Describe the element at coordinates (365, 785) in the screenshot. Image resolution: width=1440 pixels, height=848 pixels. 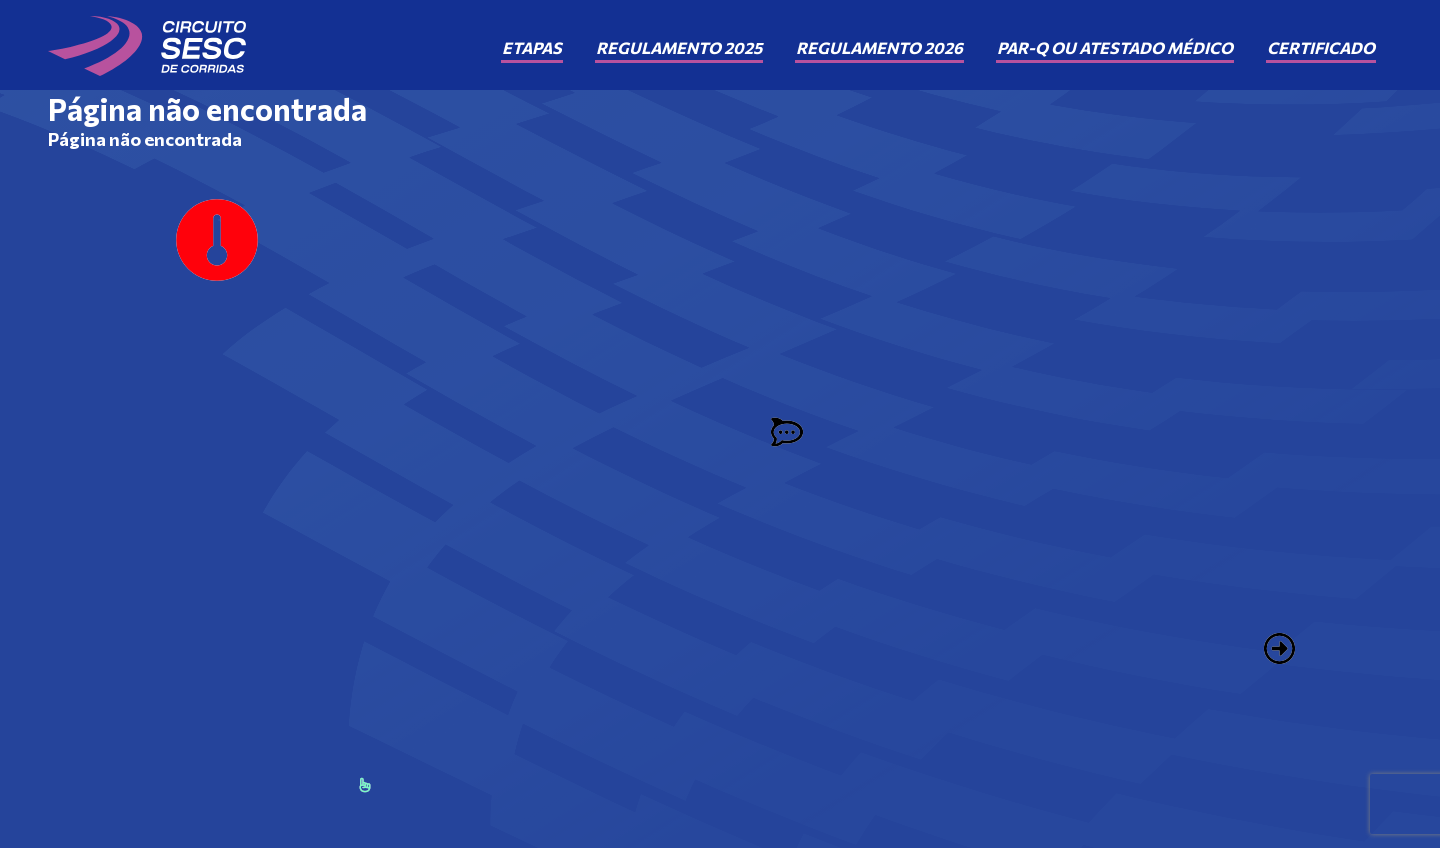
I see `tap to select or indicate something` at that location.